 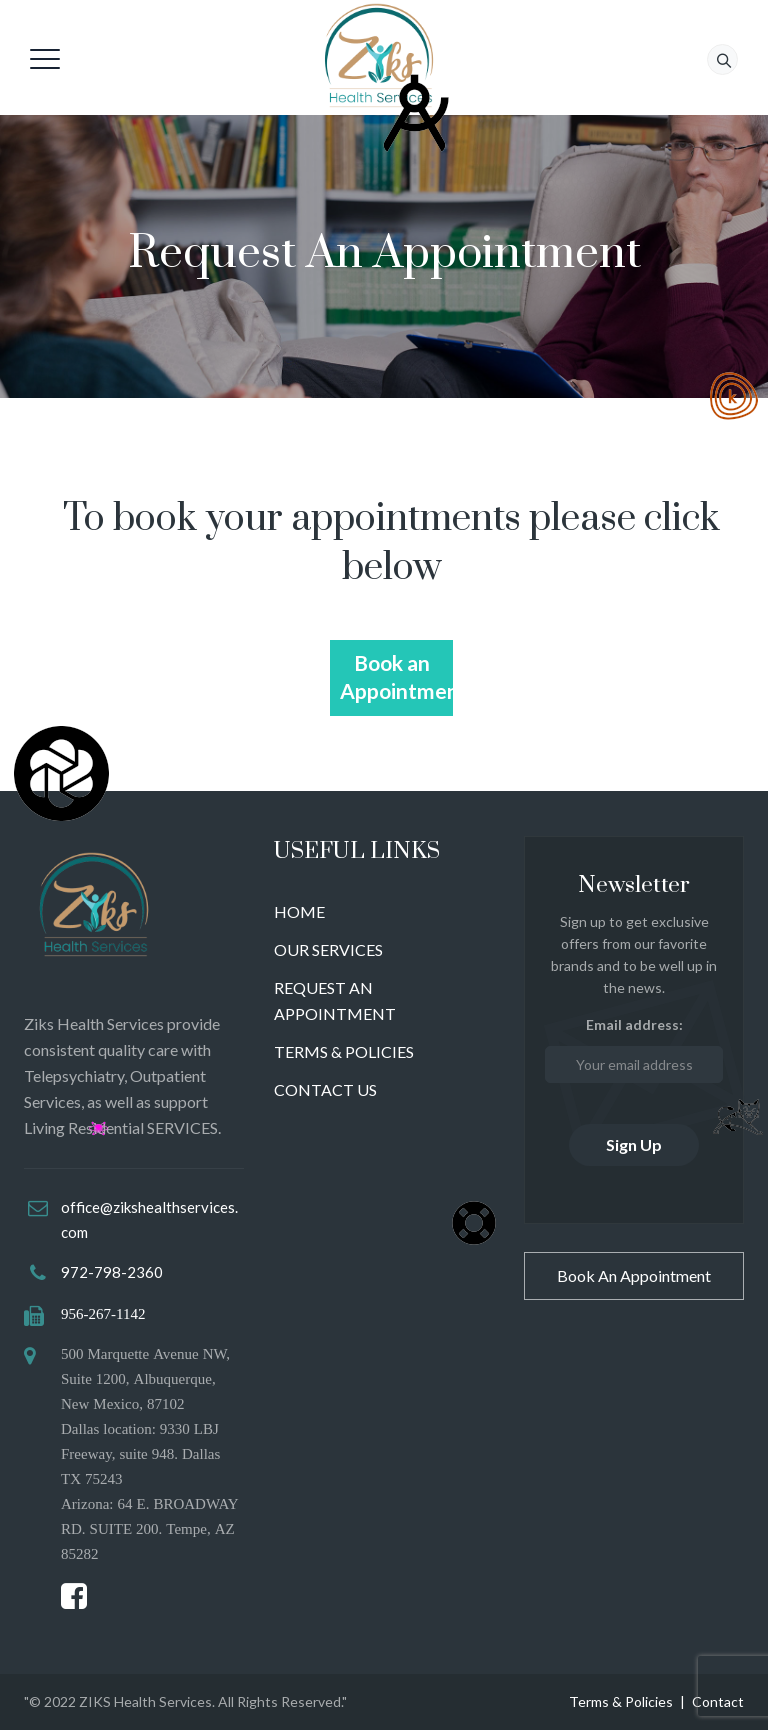 What do you see at coordinates (734, 396) in the screenshot?
I see `visit the Keep a Changelog website` at bounding box center [734, 396].